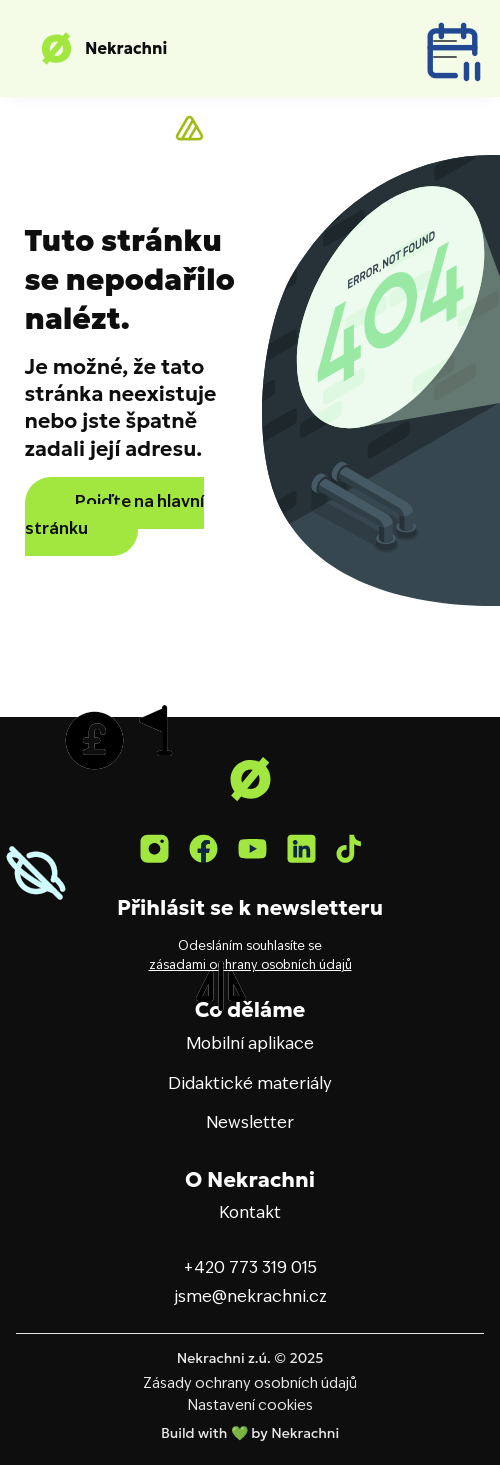  What do you see at coordinates (36, 873) in the screenshot?
I see `disable global or worldwide access` at bounding box center [36, 873].